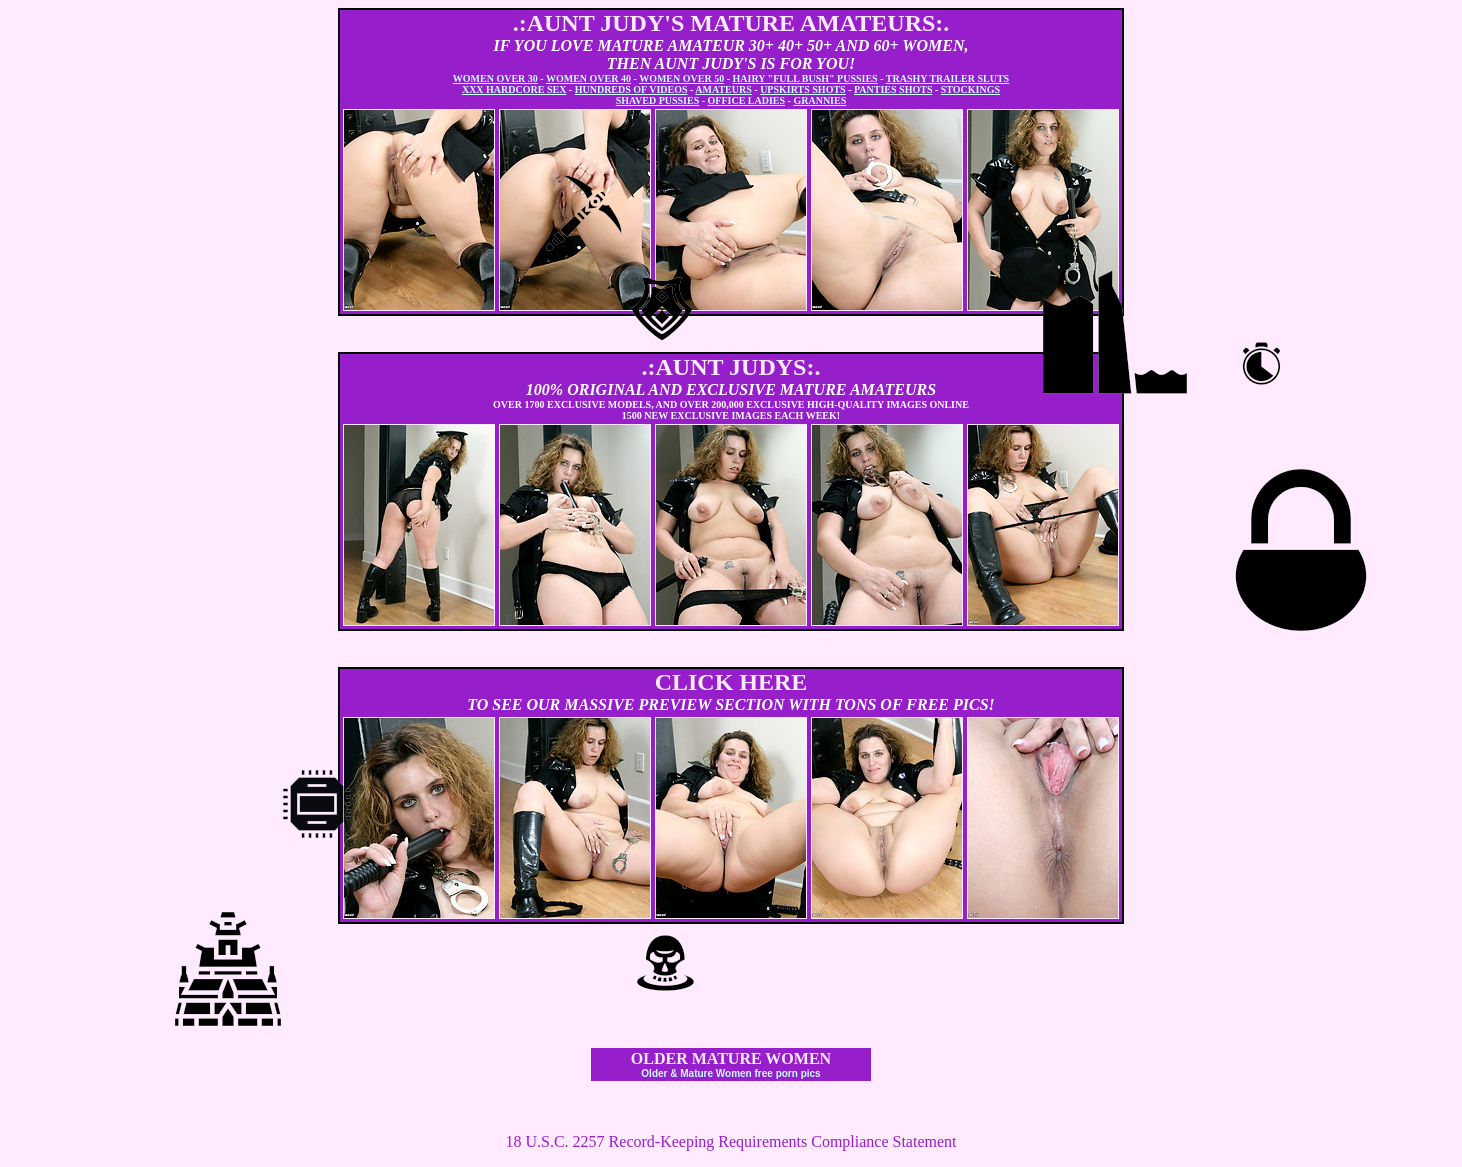 The height and width of the screenshot is (1167, 1462). What do you see at coordinates (665, 963) in the screenshot?
I see `indicates a hazardous or deadly area on the game map` at bounding box center [665, 963].